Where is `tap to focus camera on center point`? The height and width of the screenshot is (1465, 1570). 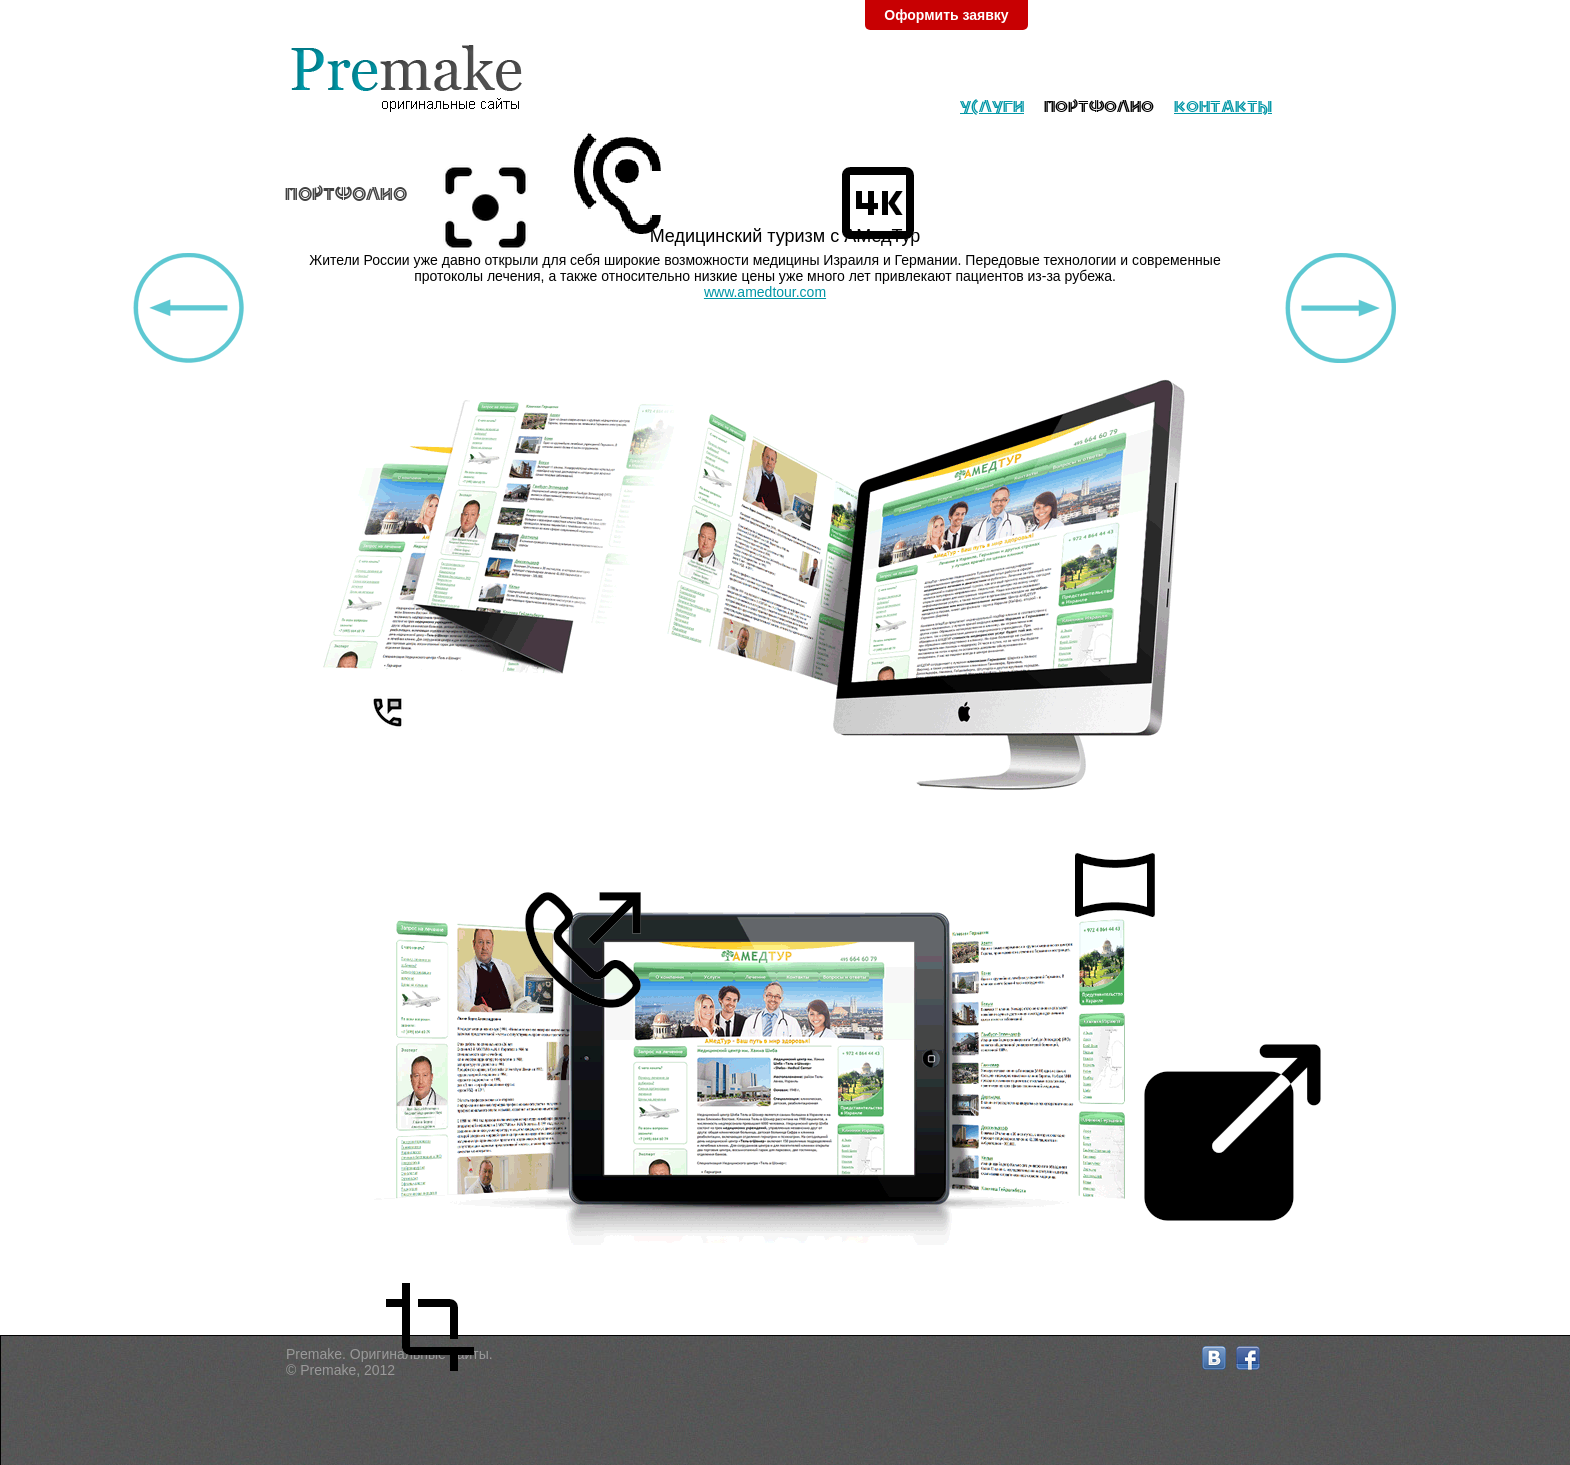 tap to focus camera on center point is located at coordinates (485, 207).